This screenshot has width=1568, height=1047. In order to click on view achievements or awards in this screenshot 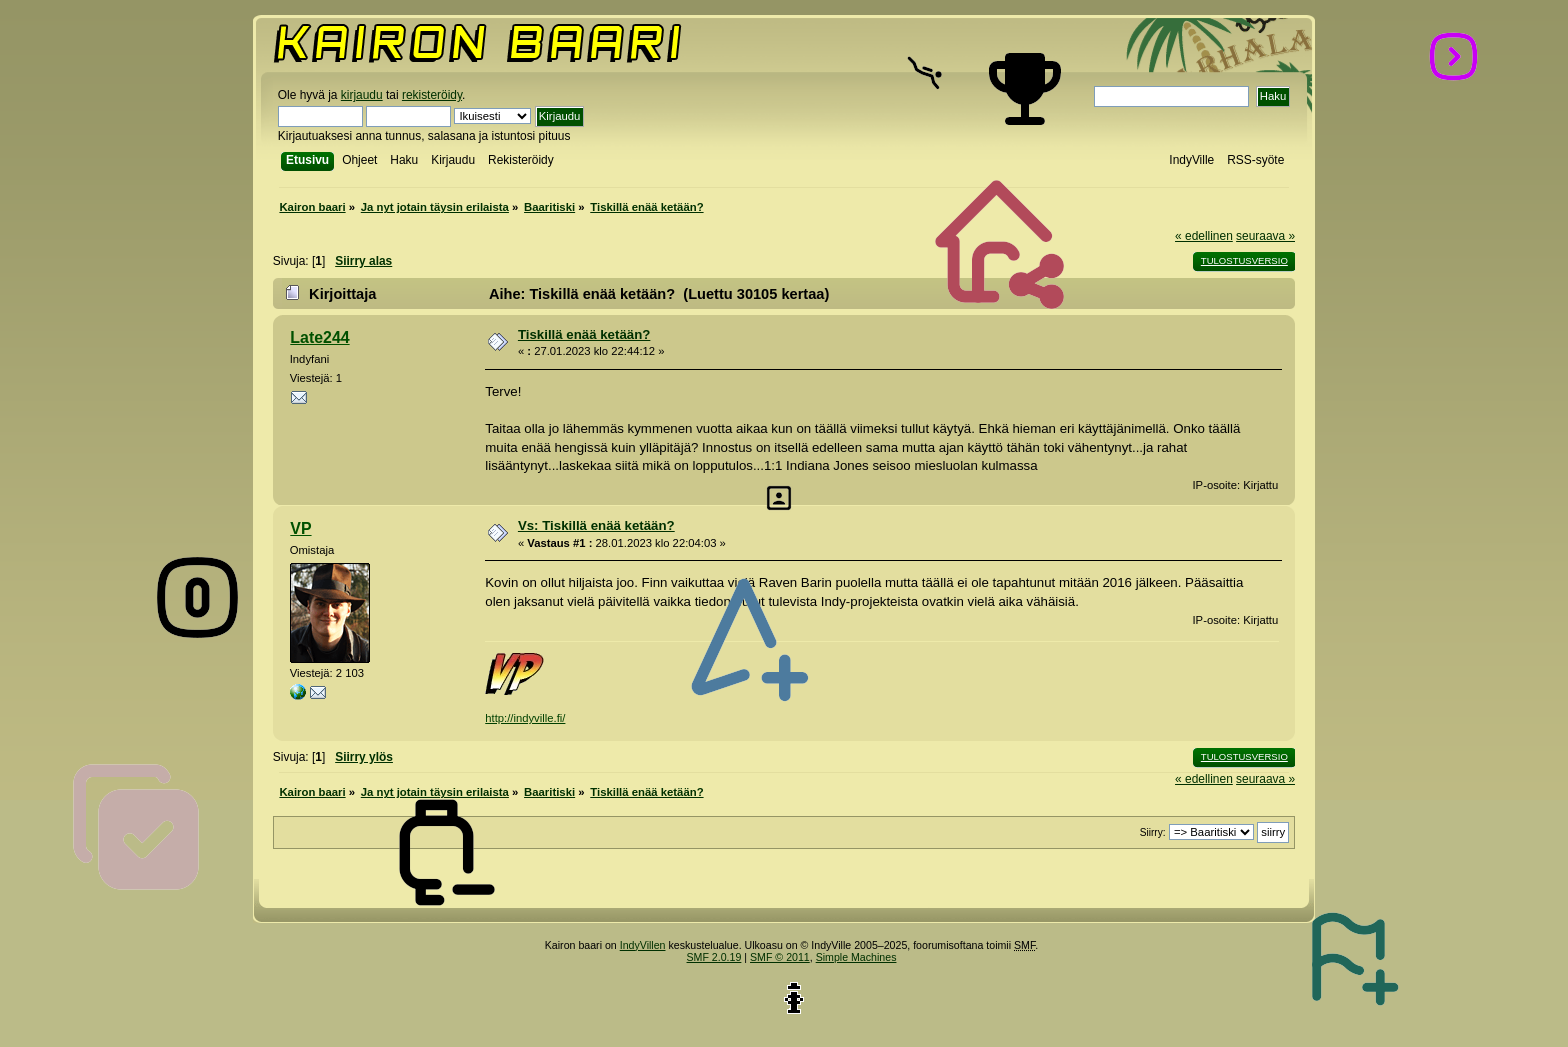, I will do `click(1025, 89)`.